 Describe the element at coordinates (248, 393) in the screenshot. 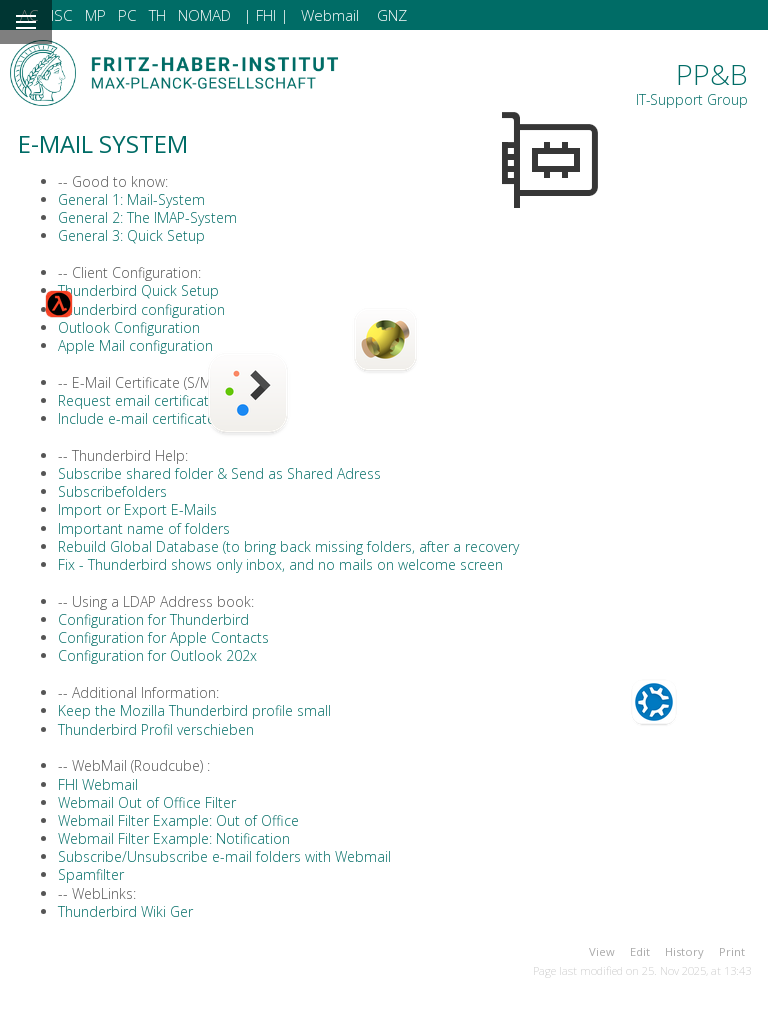

I see `open the KDE Plasma application menu` at that location.